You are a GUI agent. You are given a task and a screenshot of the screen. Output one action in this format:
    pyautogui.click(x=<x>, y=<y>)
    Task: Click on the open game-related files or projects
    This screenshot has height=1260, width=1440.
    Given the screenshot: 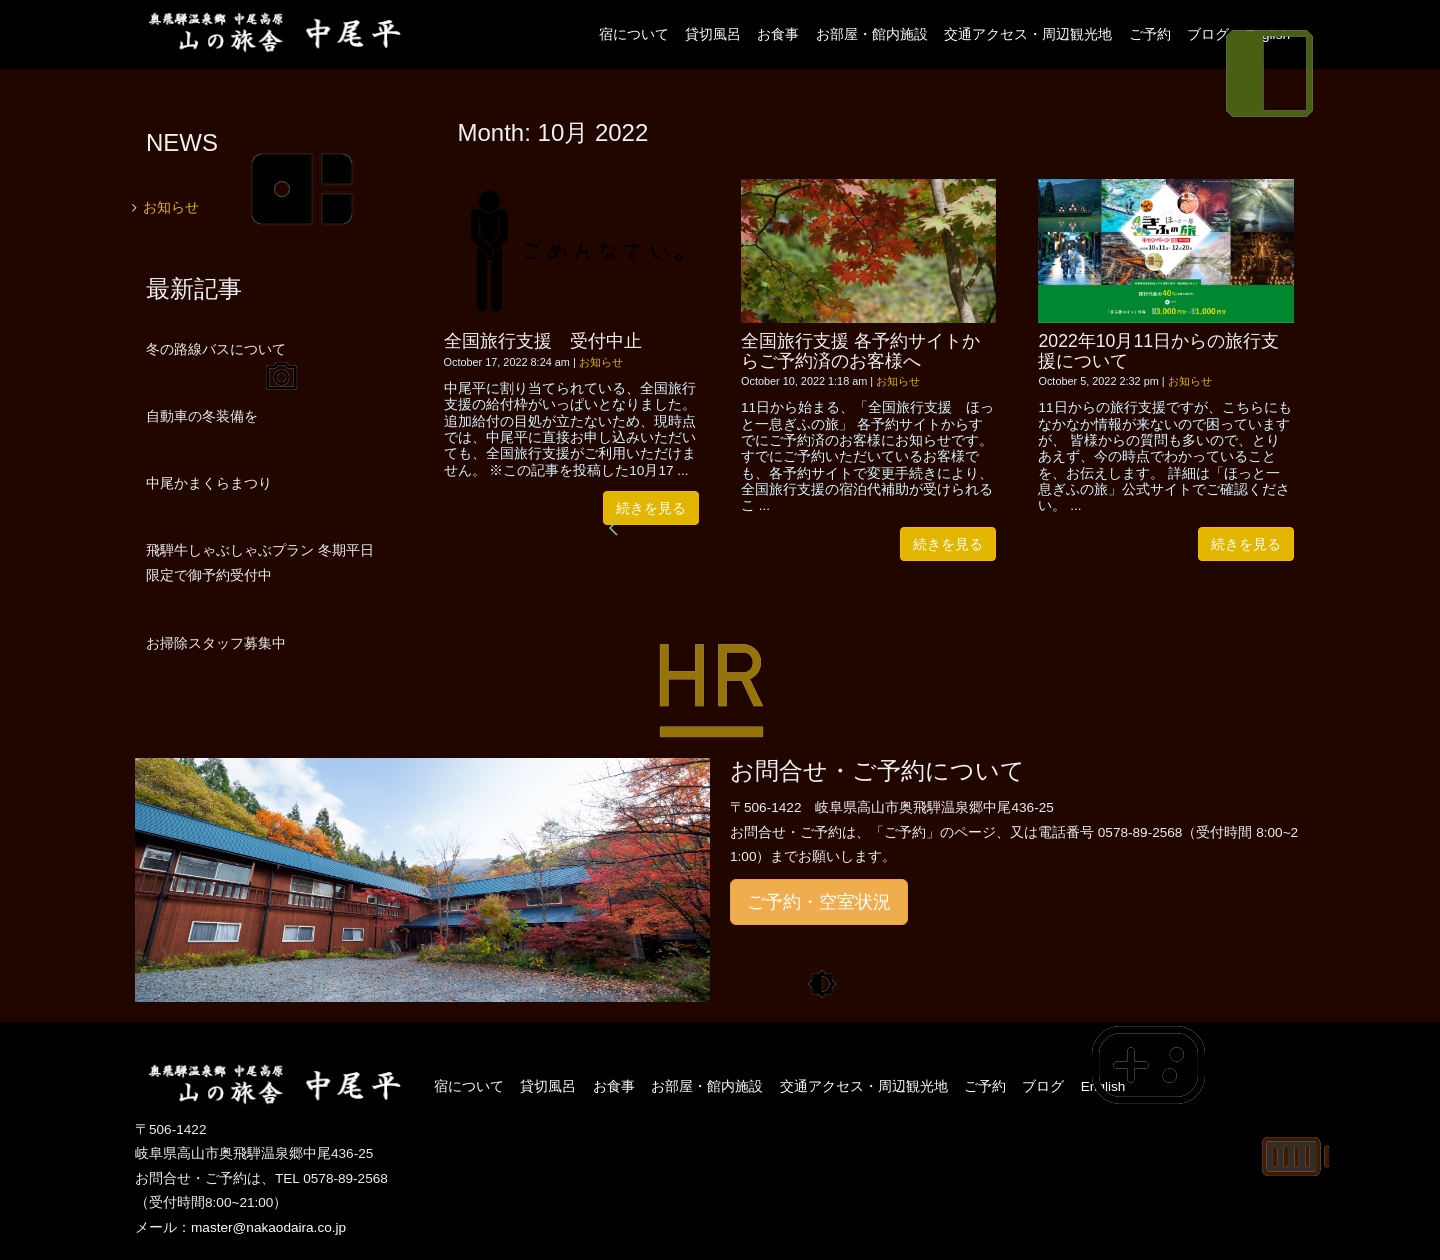 What is the action you would take?
    pyautogui.click(x=1148, y=1061)
    